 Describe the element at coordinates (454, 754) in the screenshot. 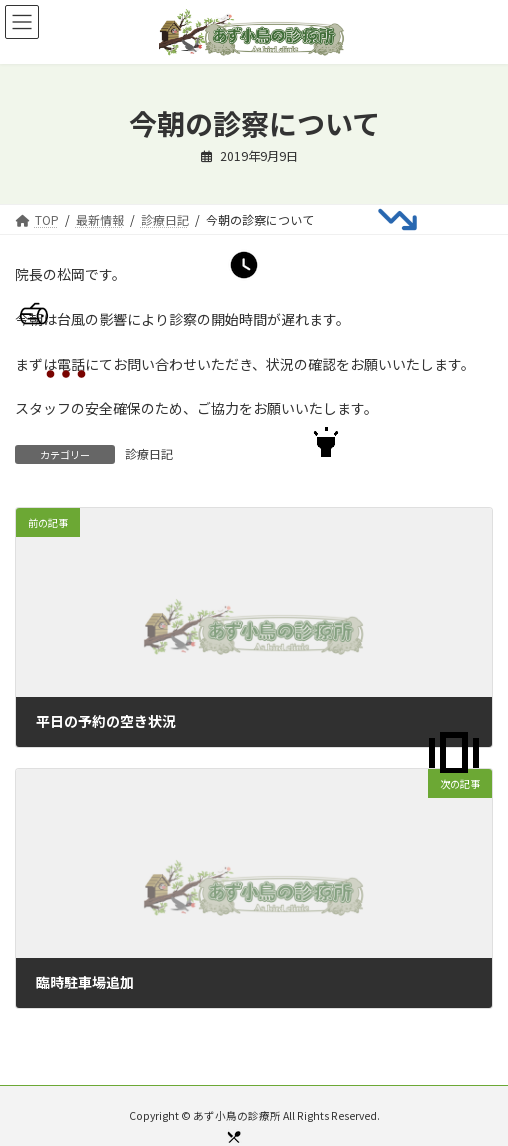

I see `view stories or card-based content` at that location.